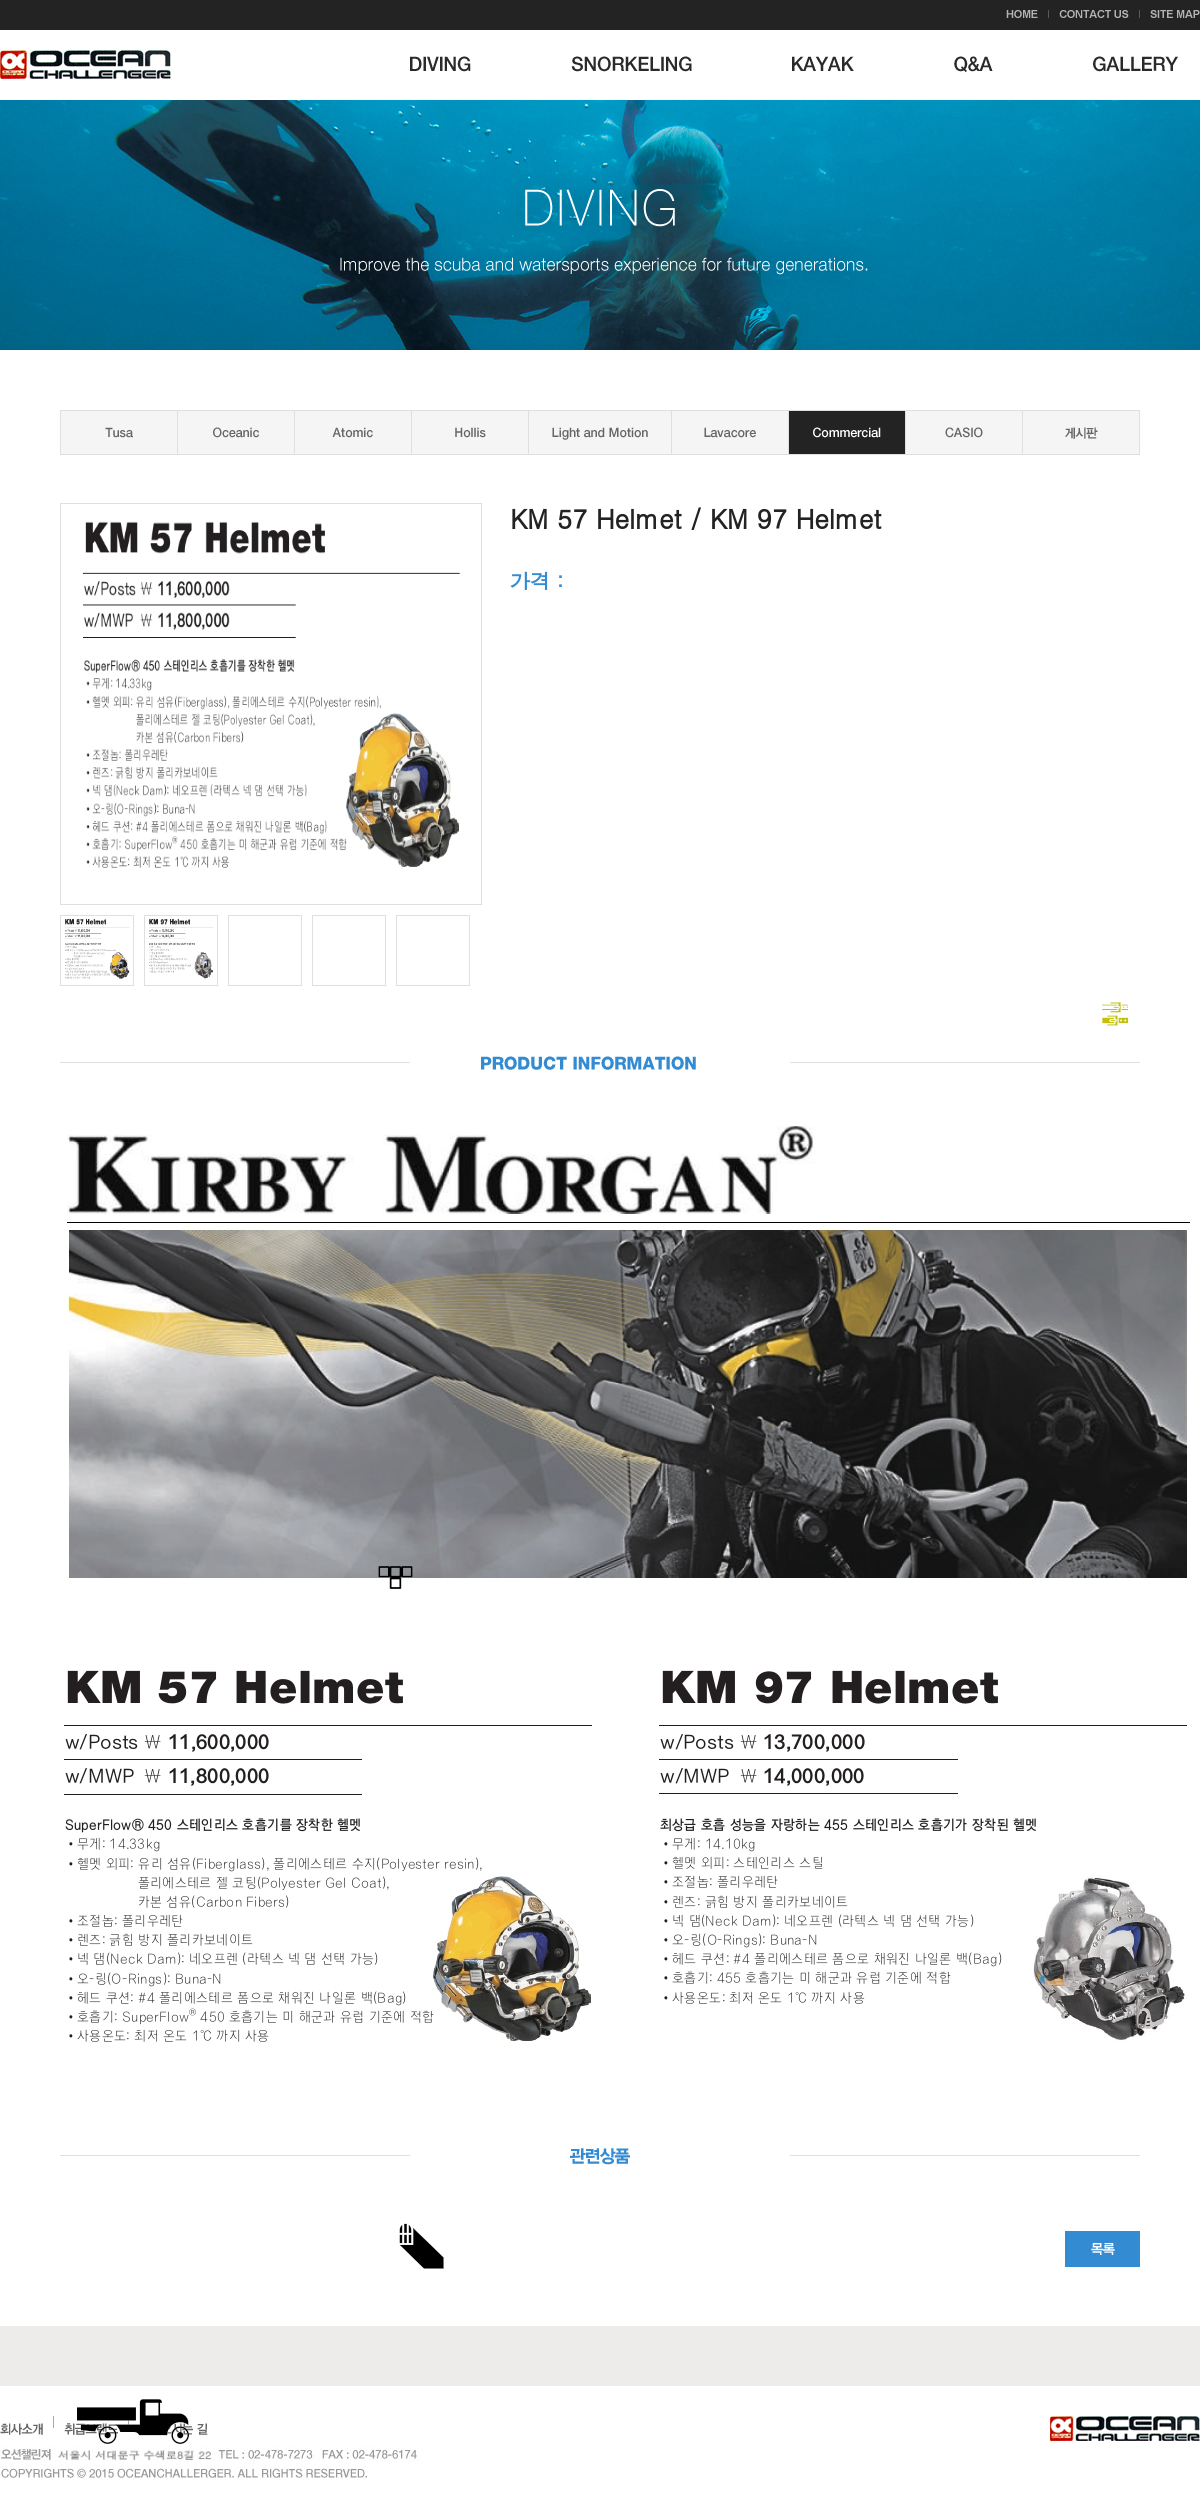  What do you see at coordinates (395, 1577) in the screenshot?
I see `place a t-shaped tetris block` at bounding box center [395, 1577].